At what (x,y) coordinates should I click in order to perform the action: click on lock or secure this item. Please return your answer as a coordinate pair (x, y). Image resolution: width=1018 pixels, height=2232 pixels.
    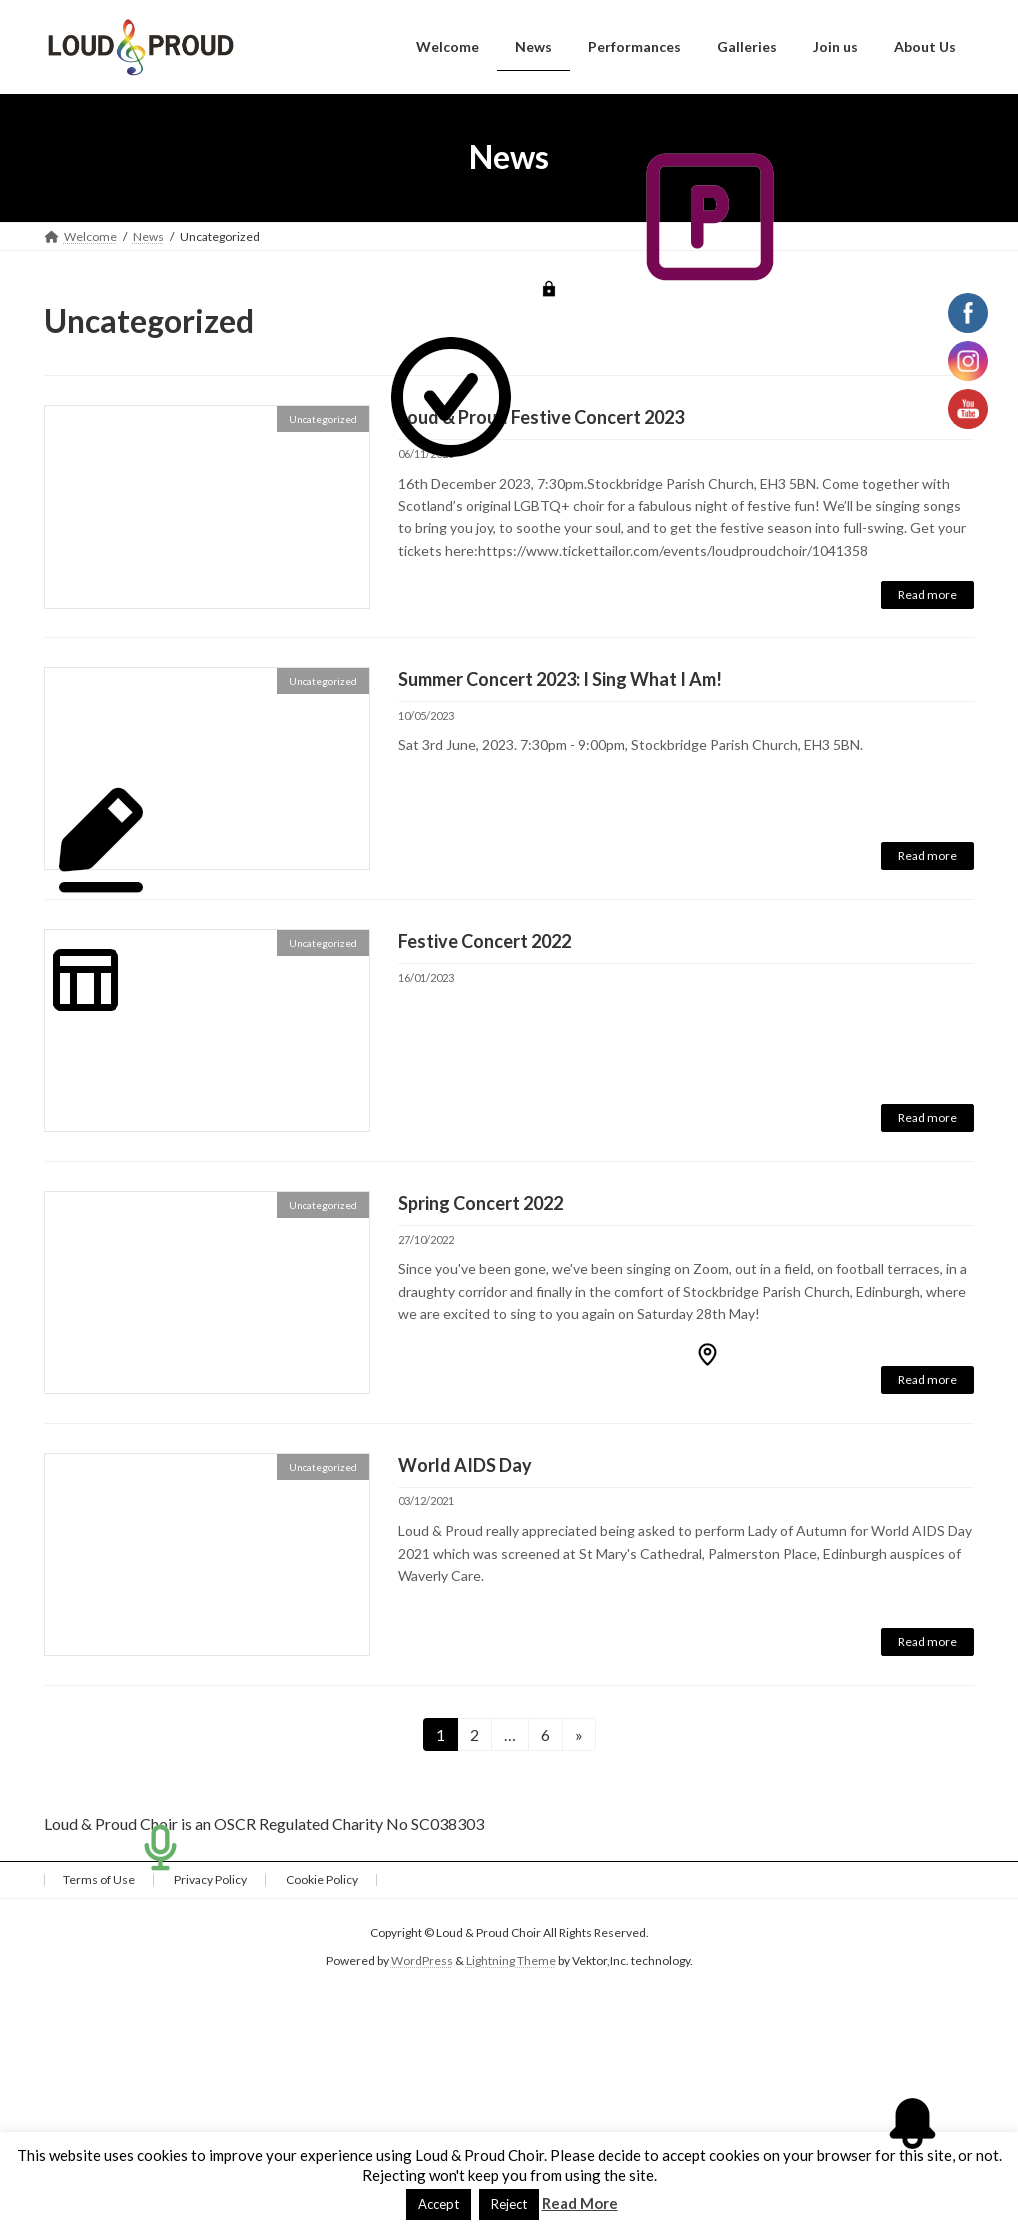
    Looking at the image, I should click on (549, 289).